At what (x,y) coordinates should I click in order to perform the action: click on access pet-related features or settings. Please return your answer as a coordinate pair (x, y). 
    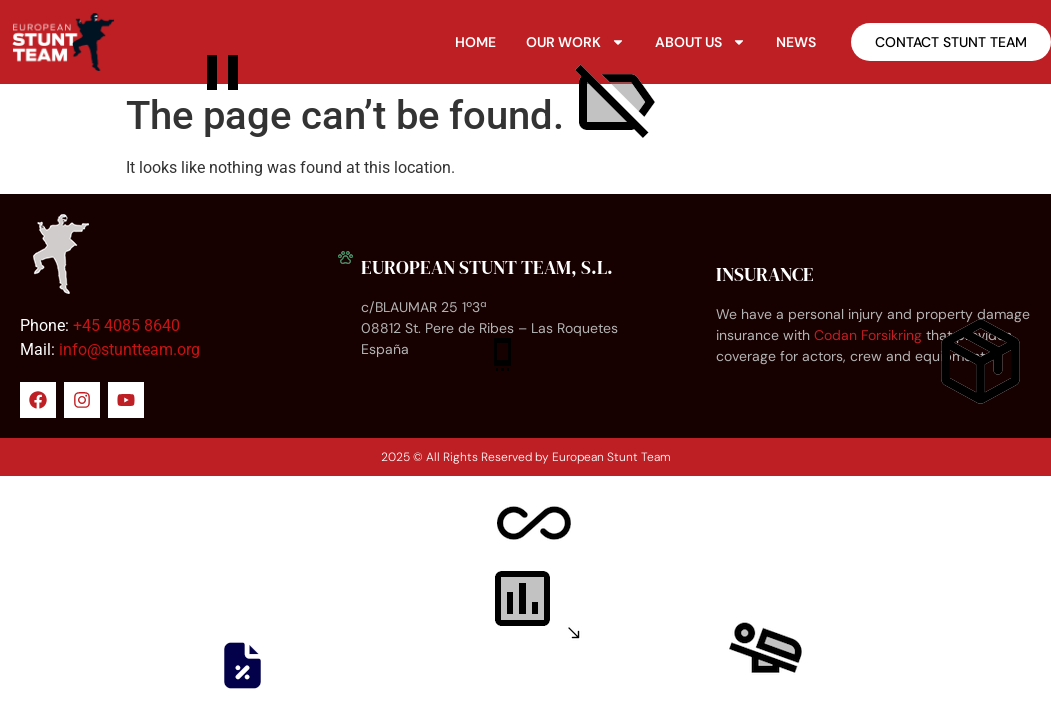
    Looking at the image, I should click on (345, 257).